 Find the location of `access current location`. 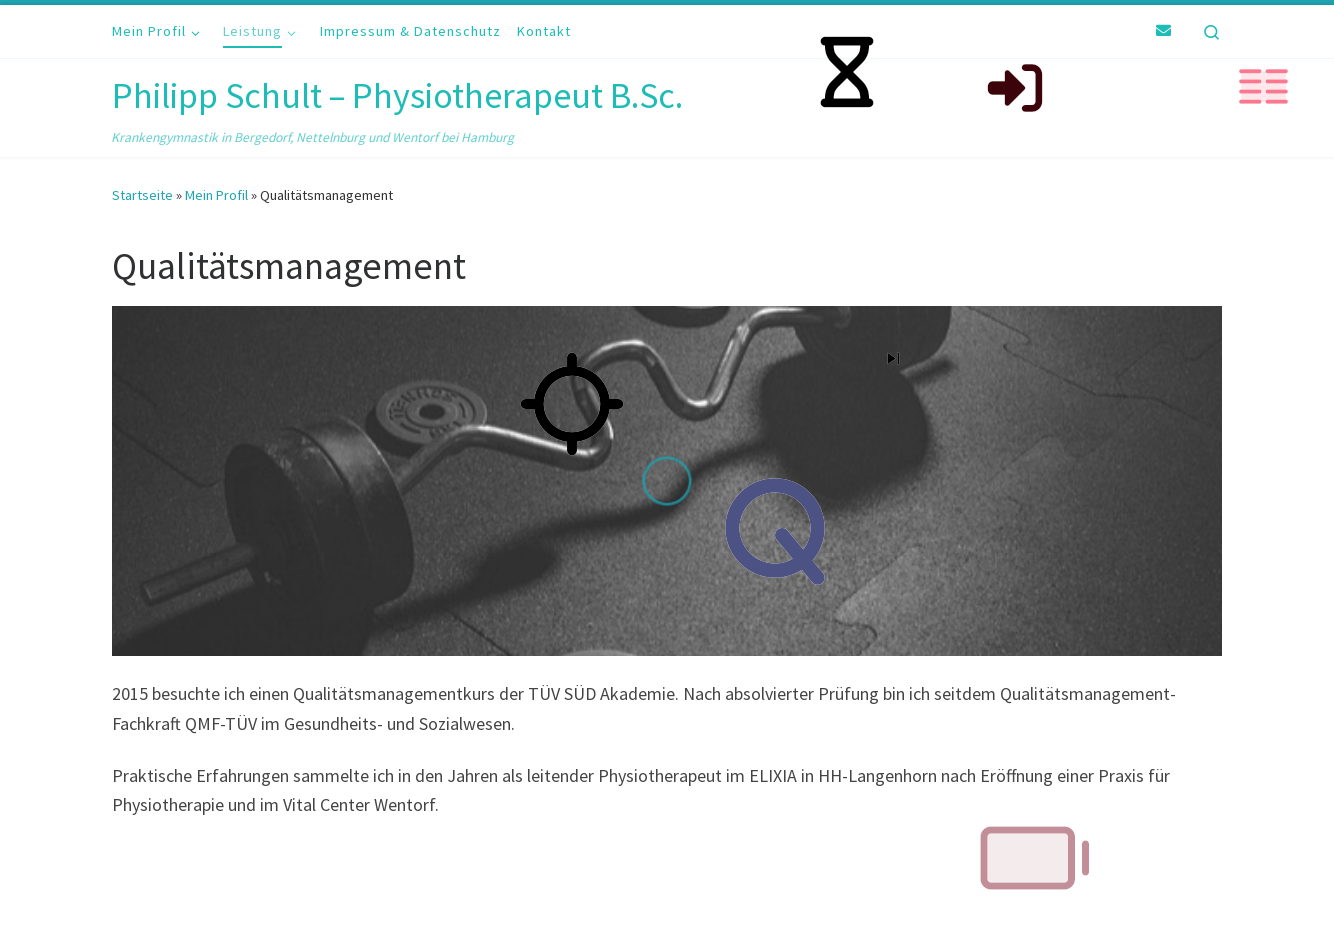

access current location is located at coordinates (572, 404).